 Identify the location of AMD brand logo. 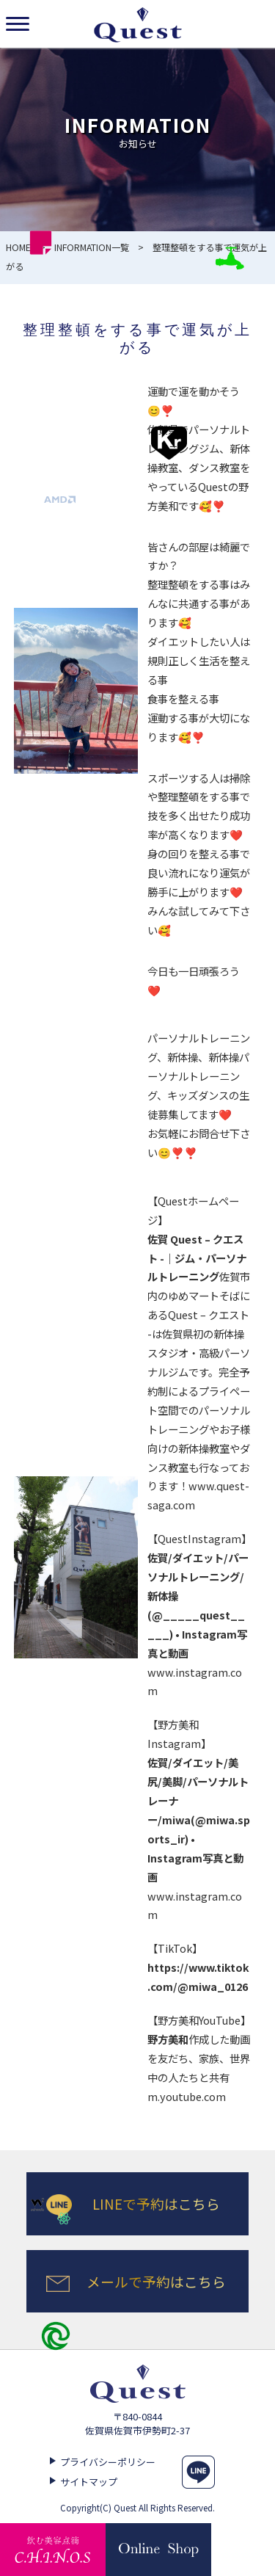
(59, 499).